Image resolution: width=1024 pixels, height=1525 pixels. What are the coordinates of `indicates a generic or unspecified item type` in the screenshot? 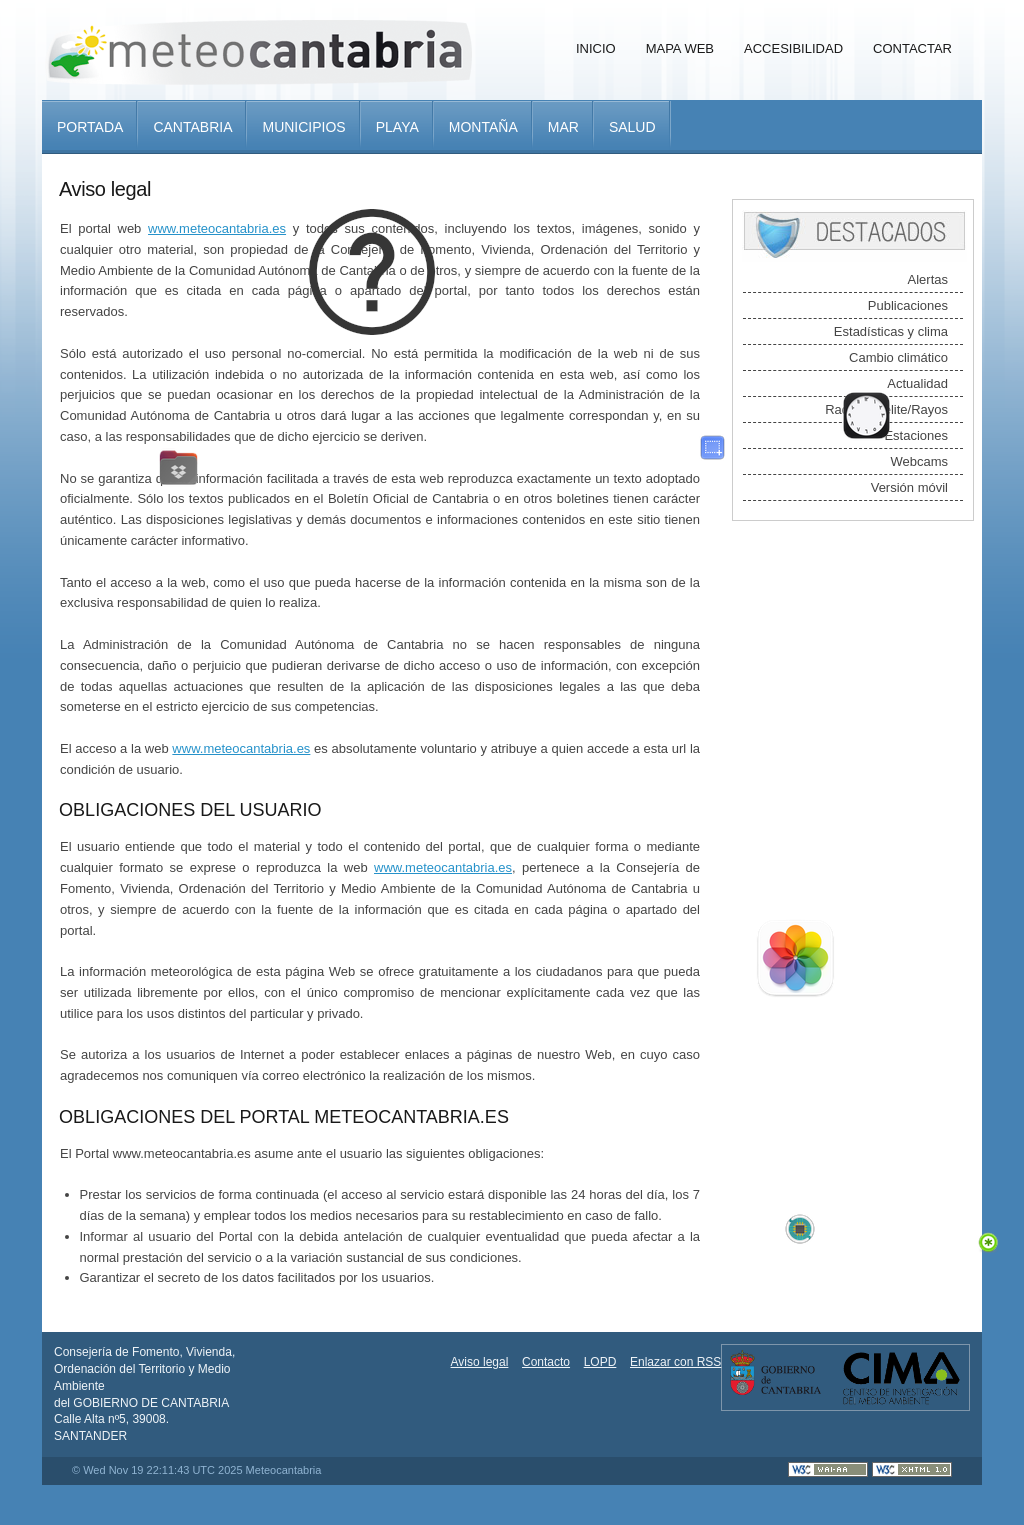 It's located at (988, 1242).